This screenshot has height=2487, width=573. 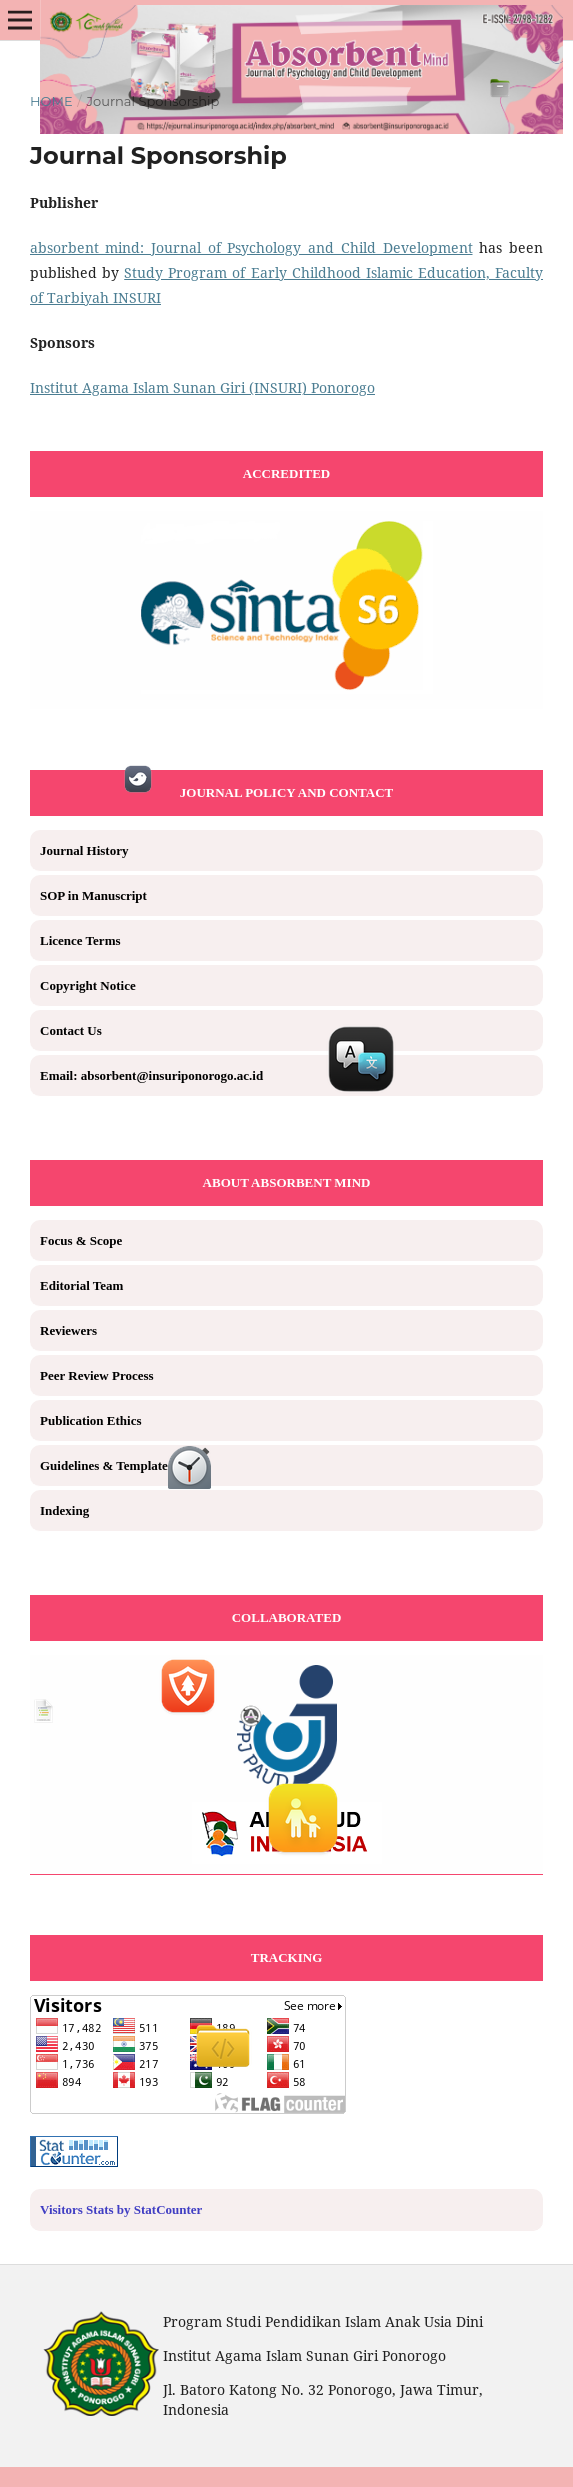 I want to click on open firewatch app, so click(x=188, y=1686).